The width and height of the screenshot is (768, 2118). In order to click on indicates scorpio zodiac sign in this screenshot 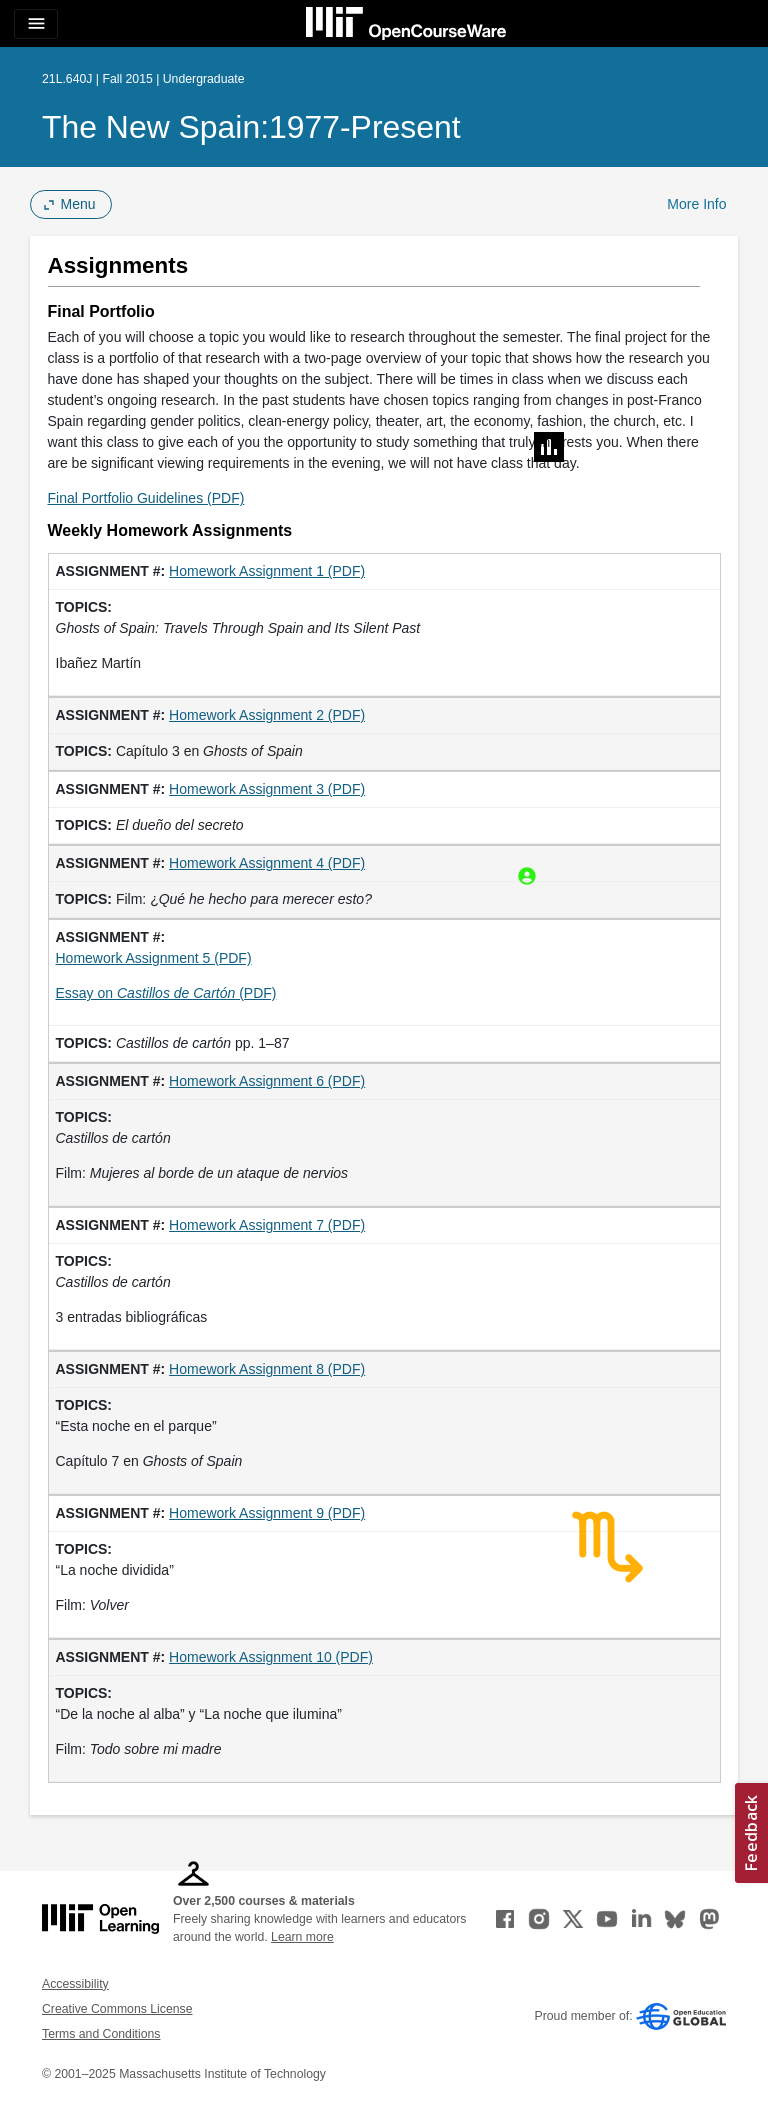, I will do `click(607, 1543)`.